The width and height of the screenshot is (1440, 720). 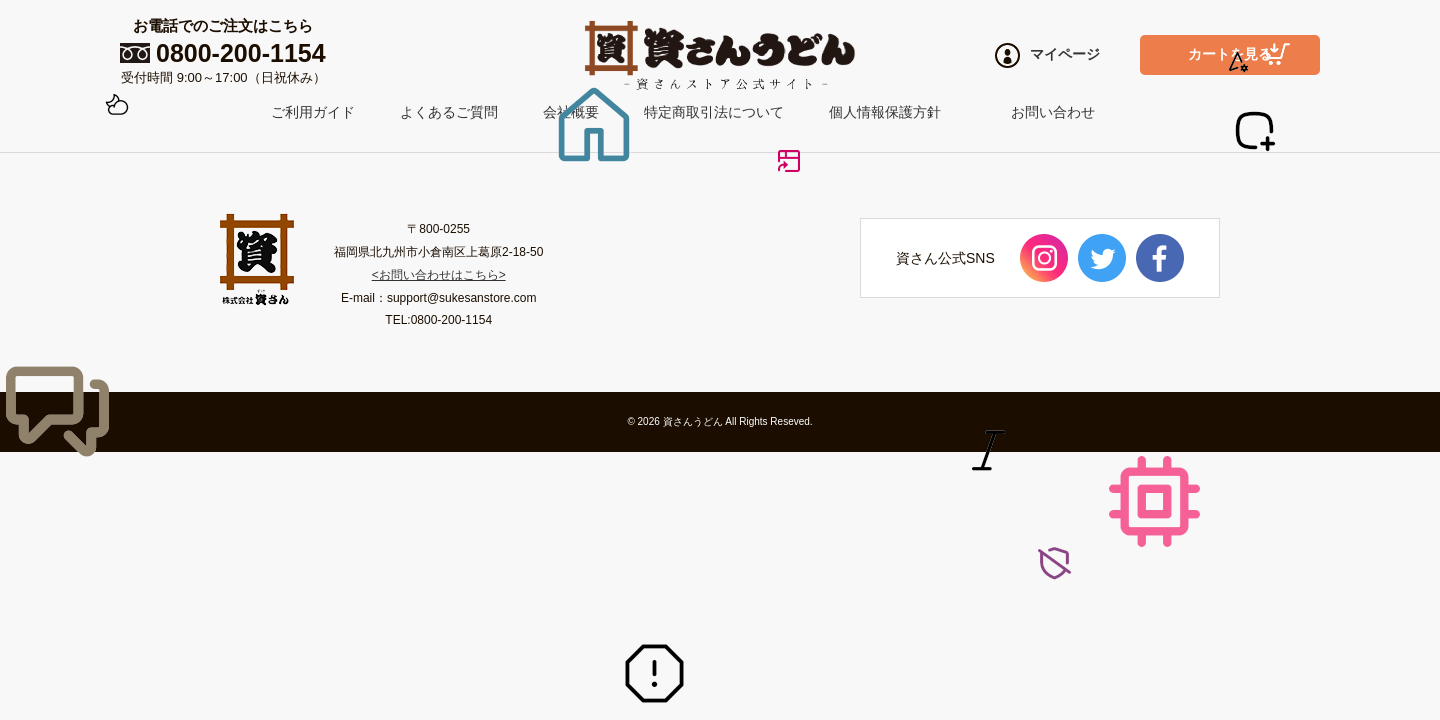 I want to click on view system or hardware information, so click(x=1154, y=501).